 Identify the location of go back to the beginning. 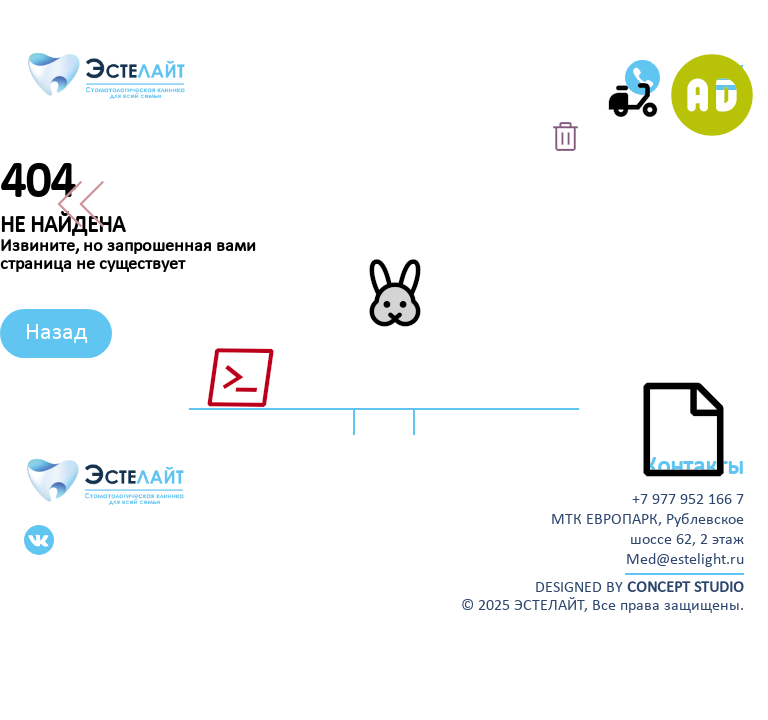
(83, 204).